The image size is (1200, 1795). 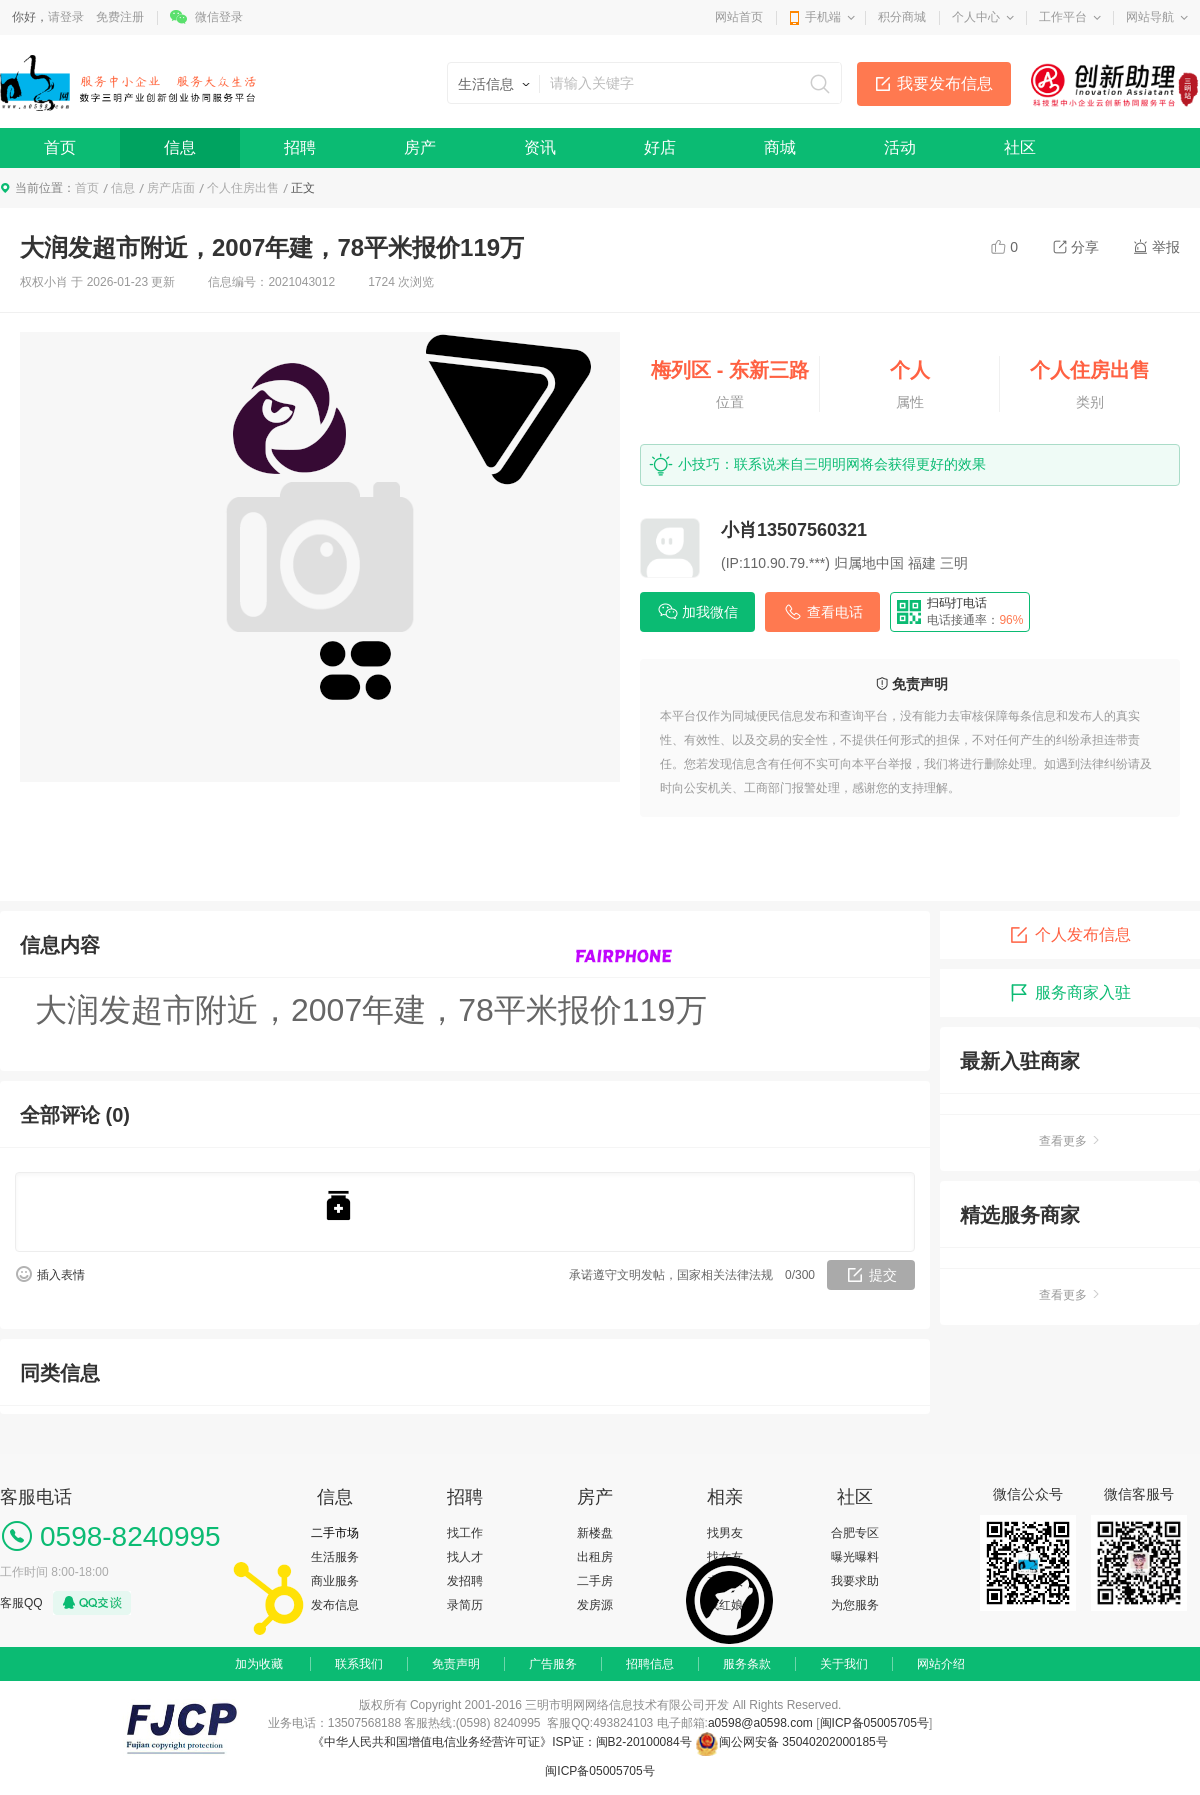 What do you see at coordinates (338, 1205) in the screenshot?
I see `view medication information` at bounding box center [338, 1205].